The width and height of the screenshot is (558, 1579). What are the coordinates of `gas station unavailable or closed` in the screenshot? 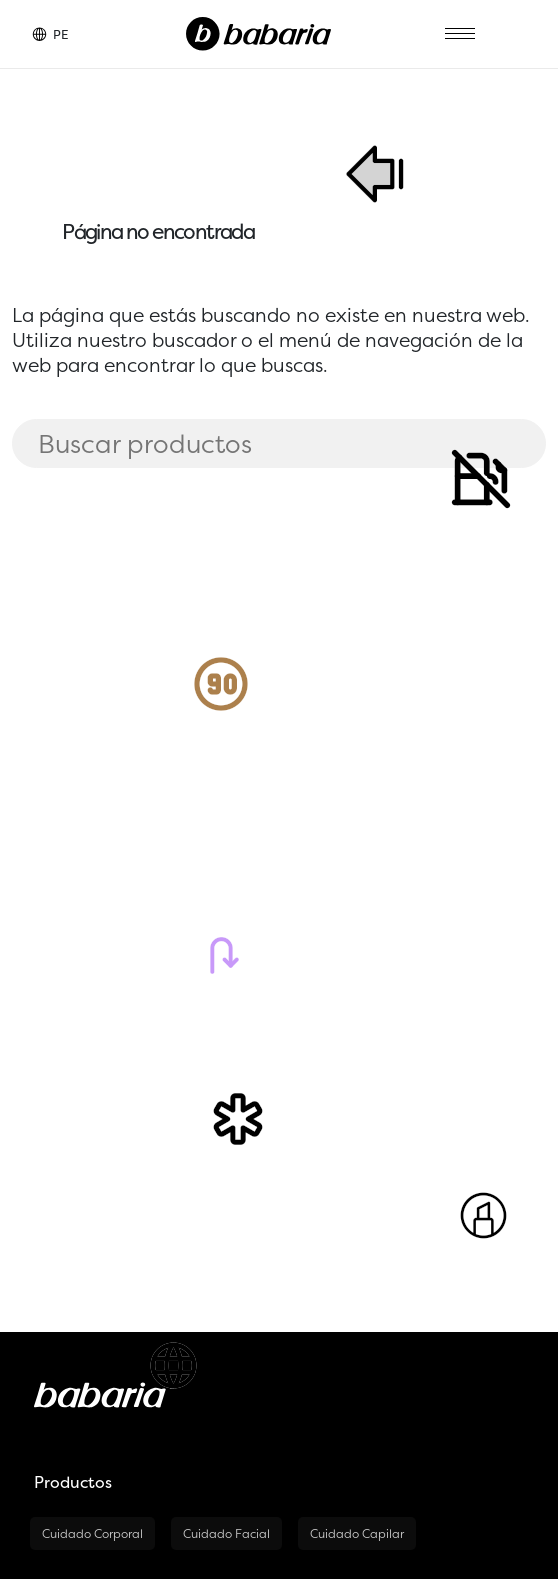 It's located at (481, 479).